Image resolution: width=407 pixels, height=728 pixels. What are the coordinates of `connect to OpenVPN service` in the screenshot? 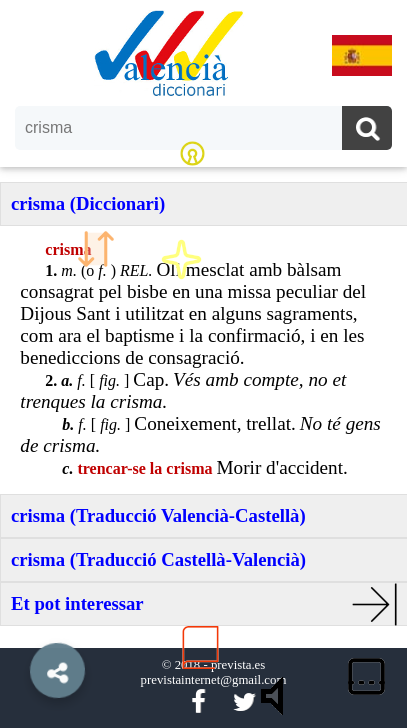 It's located at (192, 153).